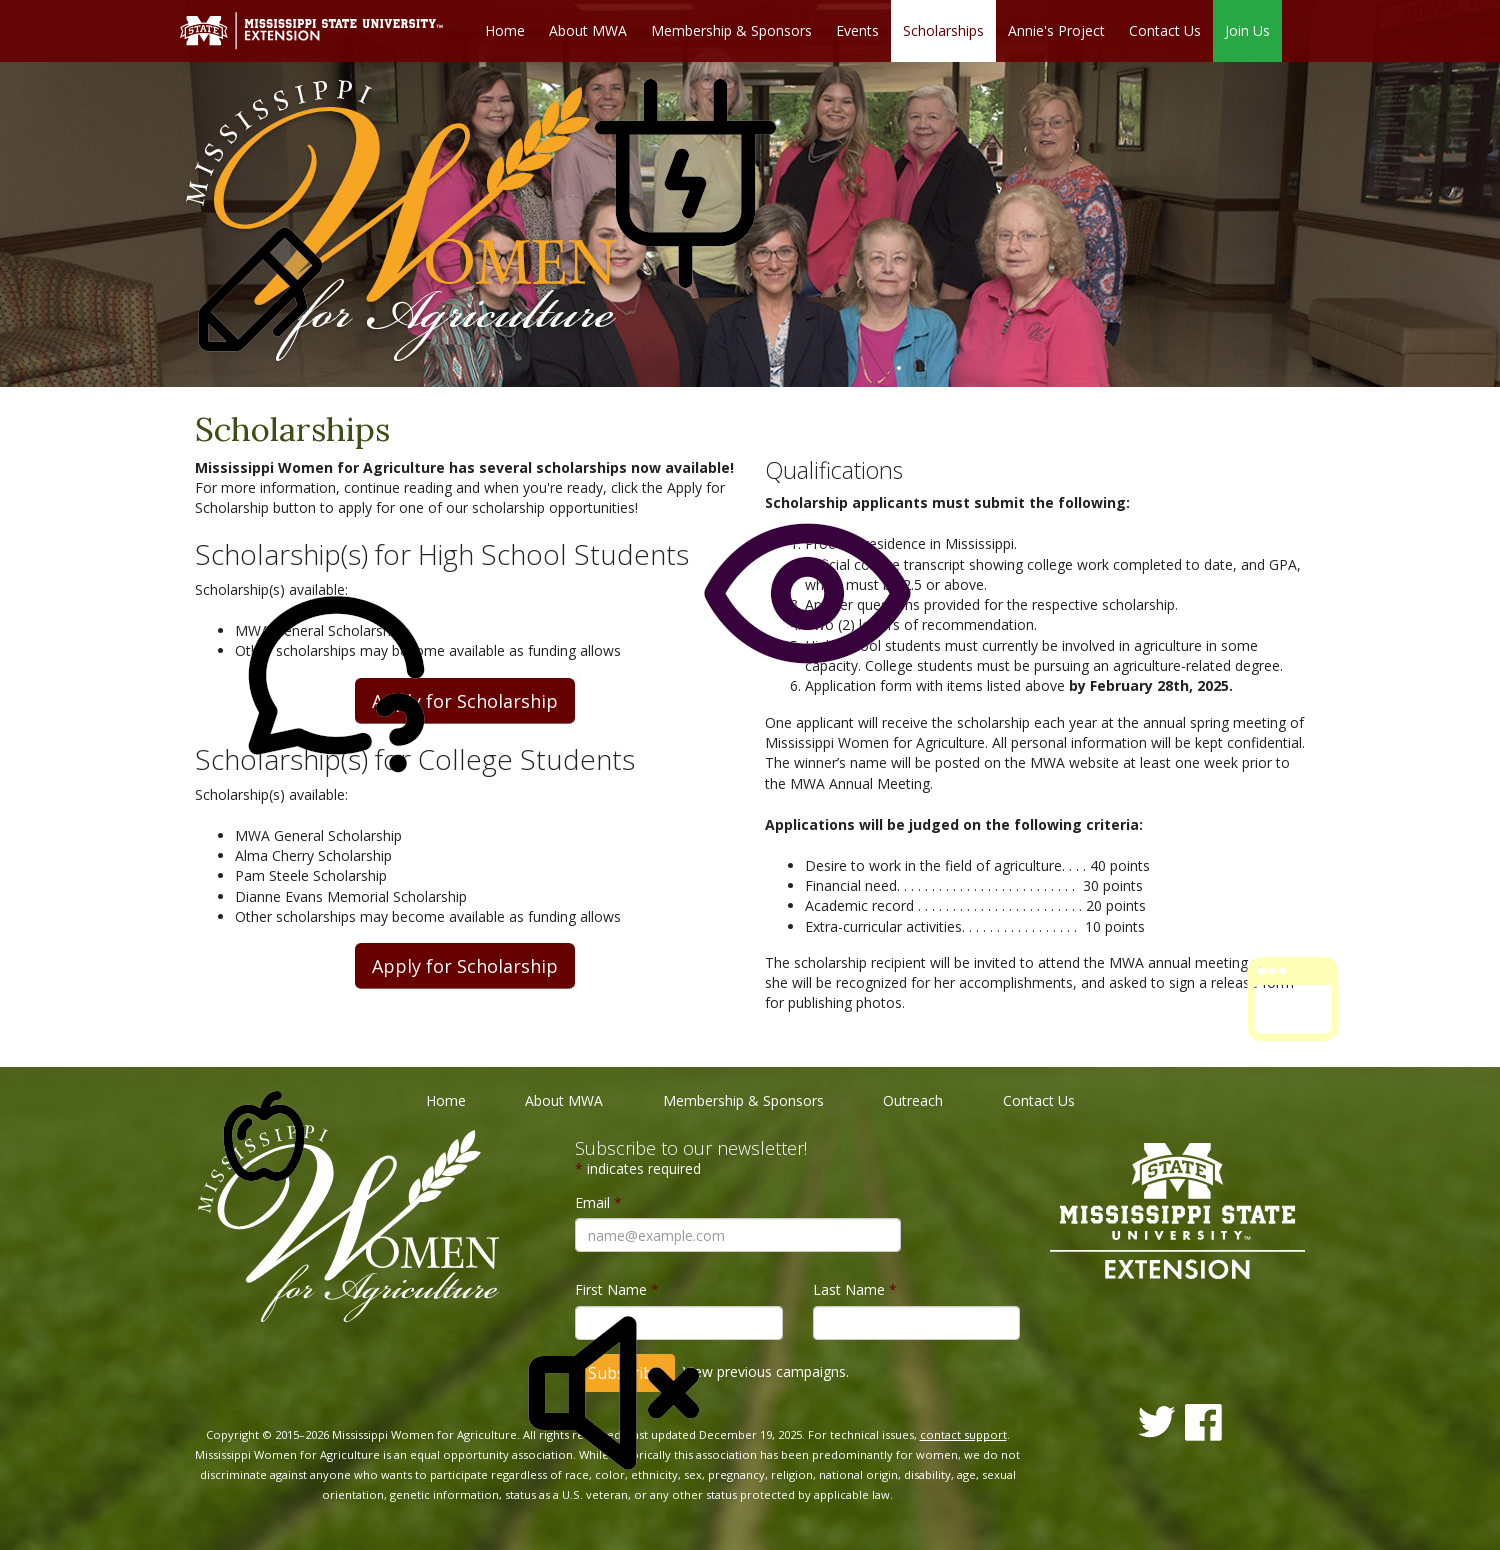  Describe the element at coordinates (264, 1136) in the screenshot. I see `access health or nutrition tracking features` at that location.